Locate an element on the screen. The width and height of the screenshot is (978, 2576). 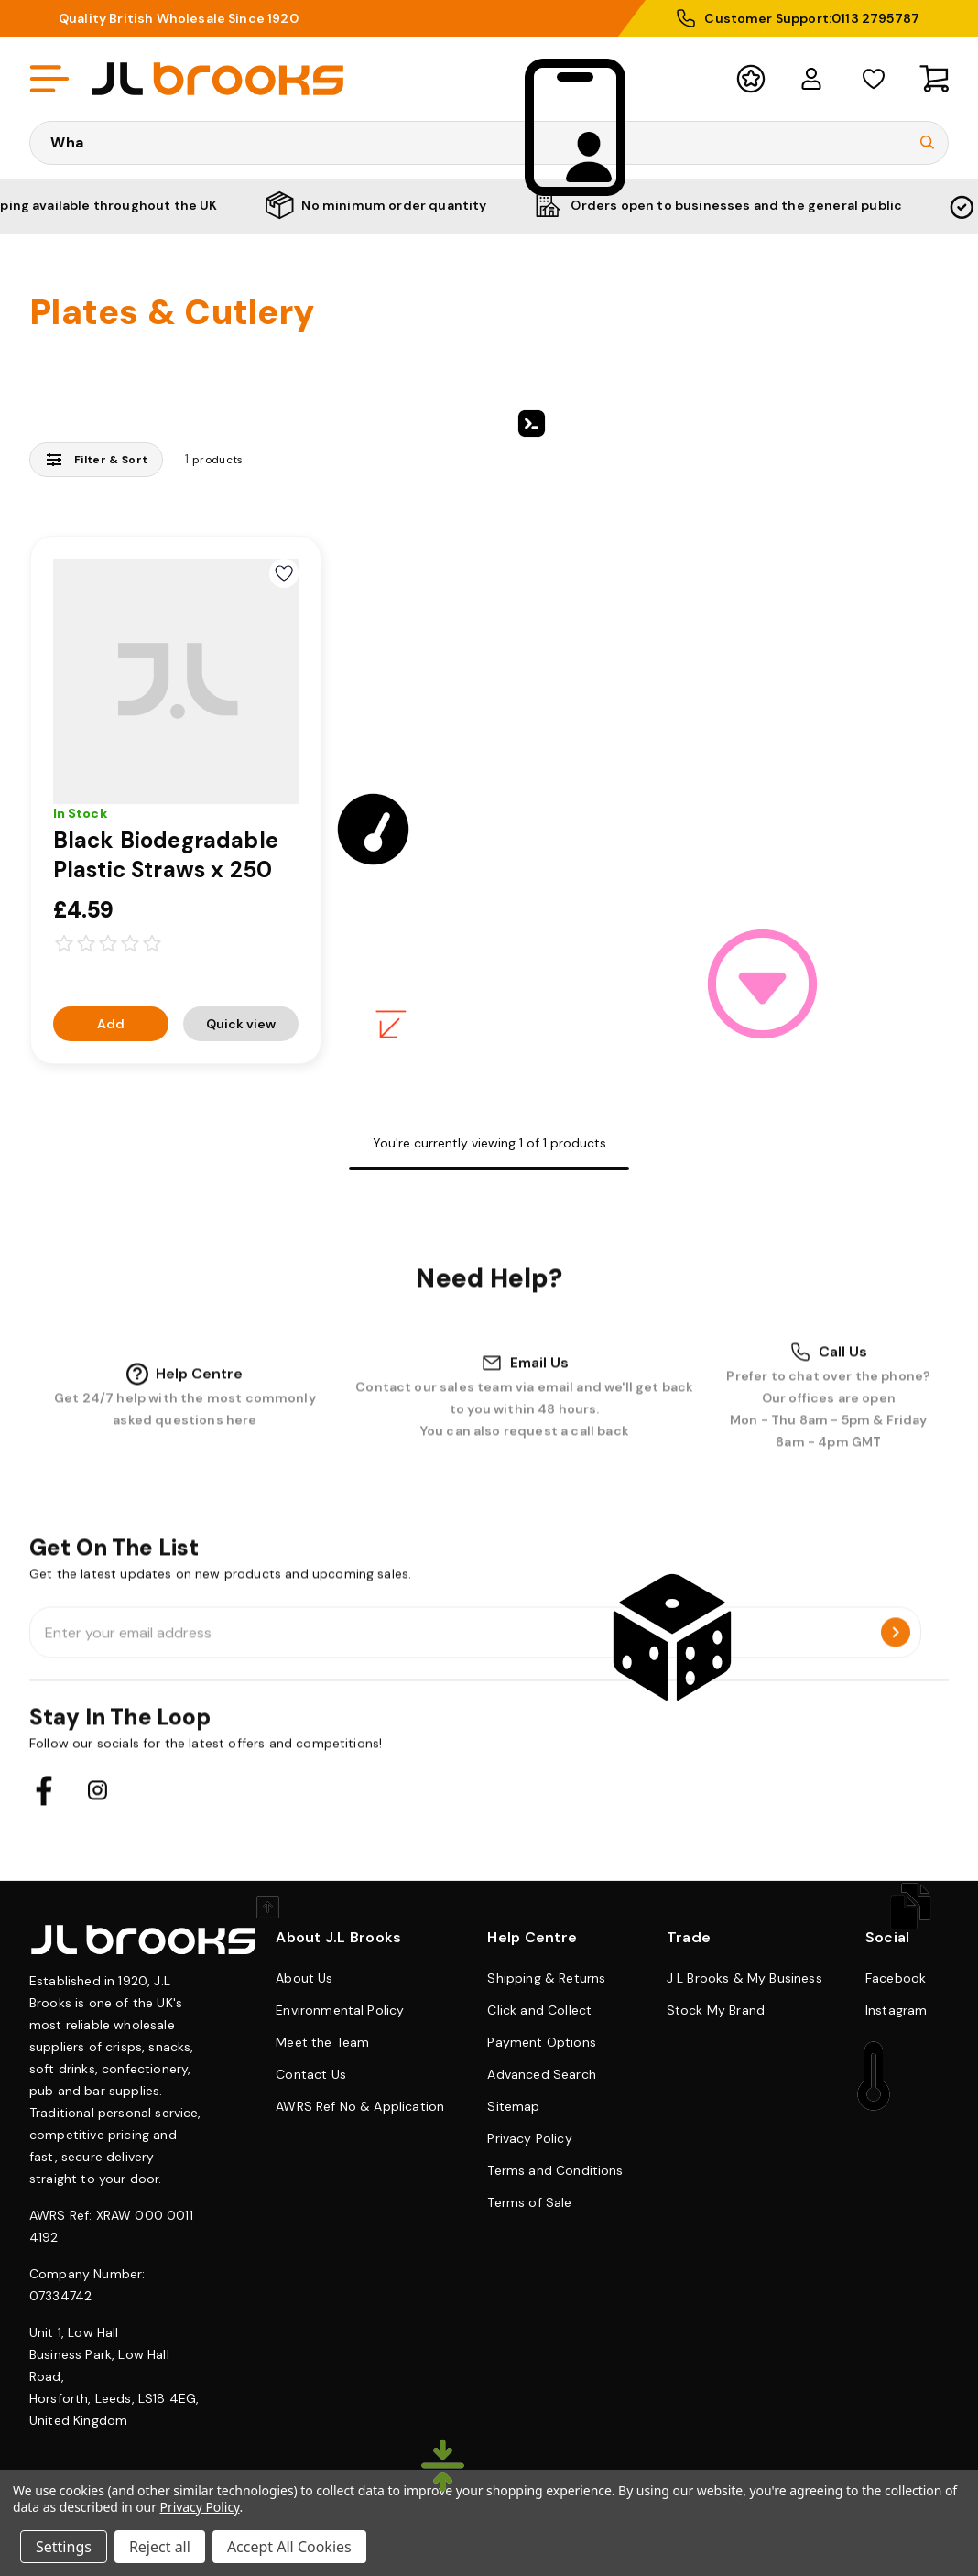
collapse content vertically is located at coordinates (442, 2465).